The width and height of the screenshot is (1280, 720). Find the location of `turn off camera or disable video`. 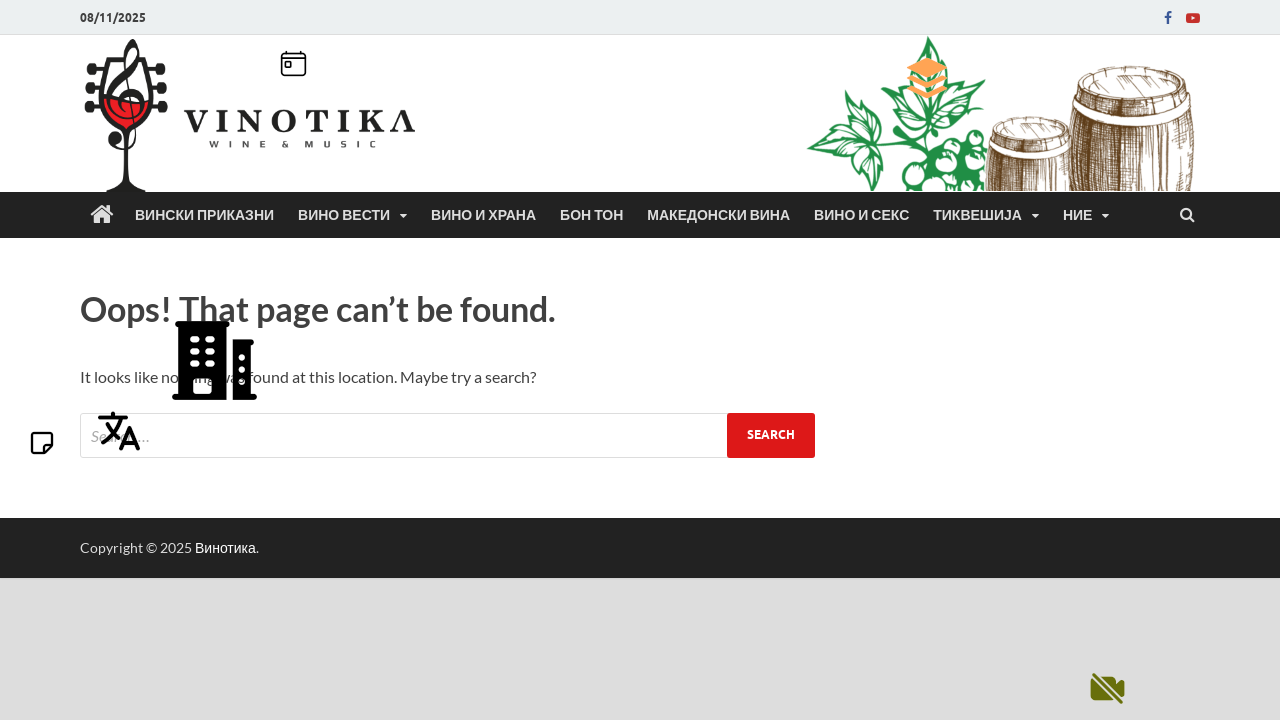

turn off camera or disable video is located at coordinates (1107, 688).